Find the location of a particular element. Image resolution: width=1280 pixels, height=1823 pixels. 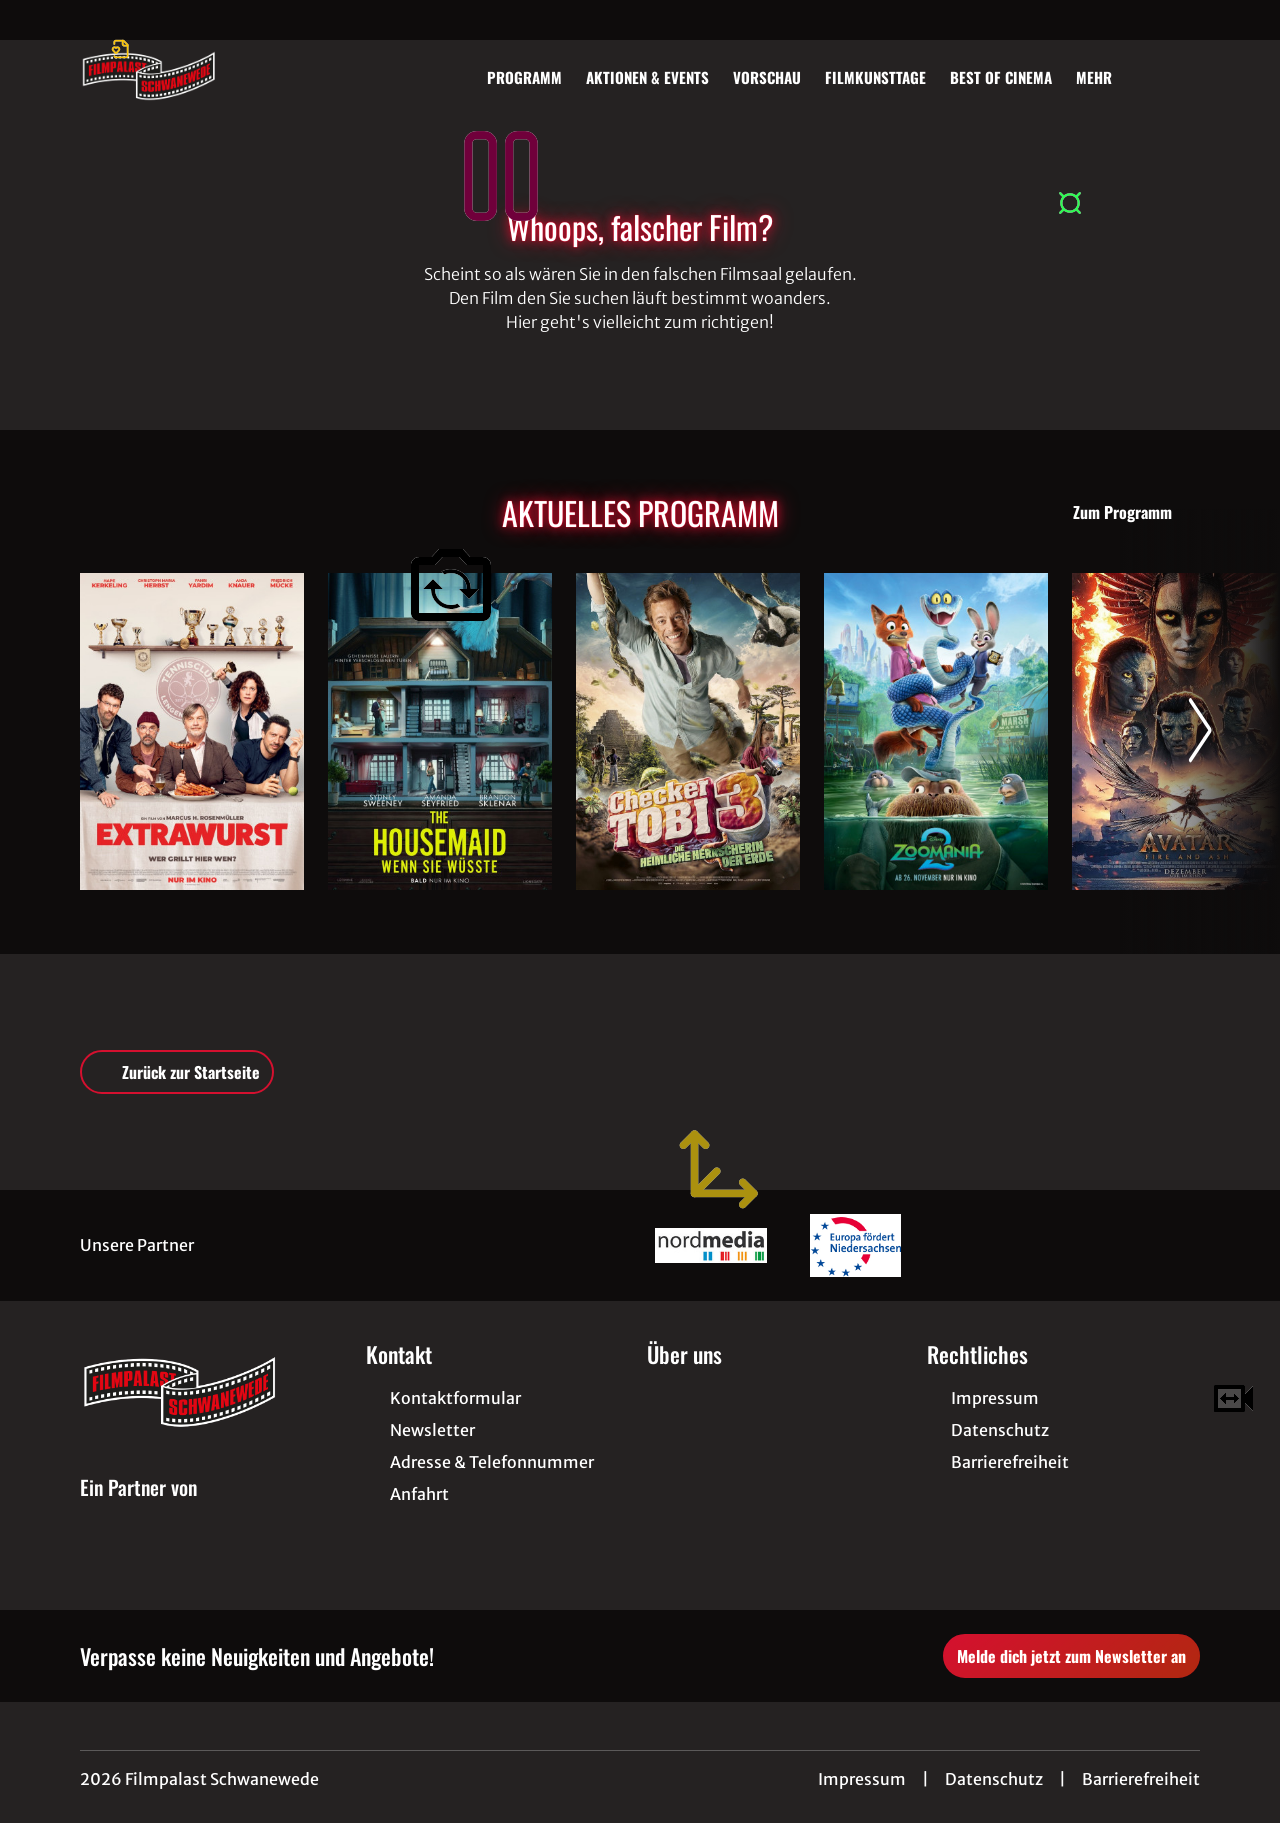

add file to favorites is located at coordinates (121, 49).